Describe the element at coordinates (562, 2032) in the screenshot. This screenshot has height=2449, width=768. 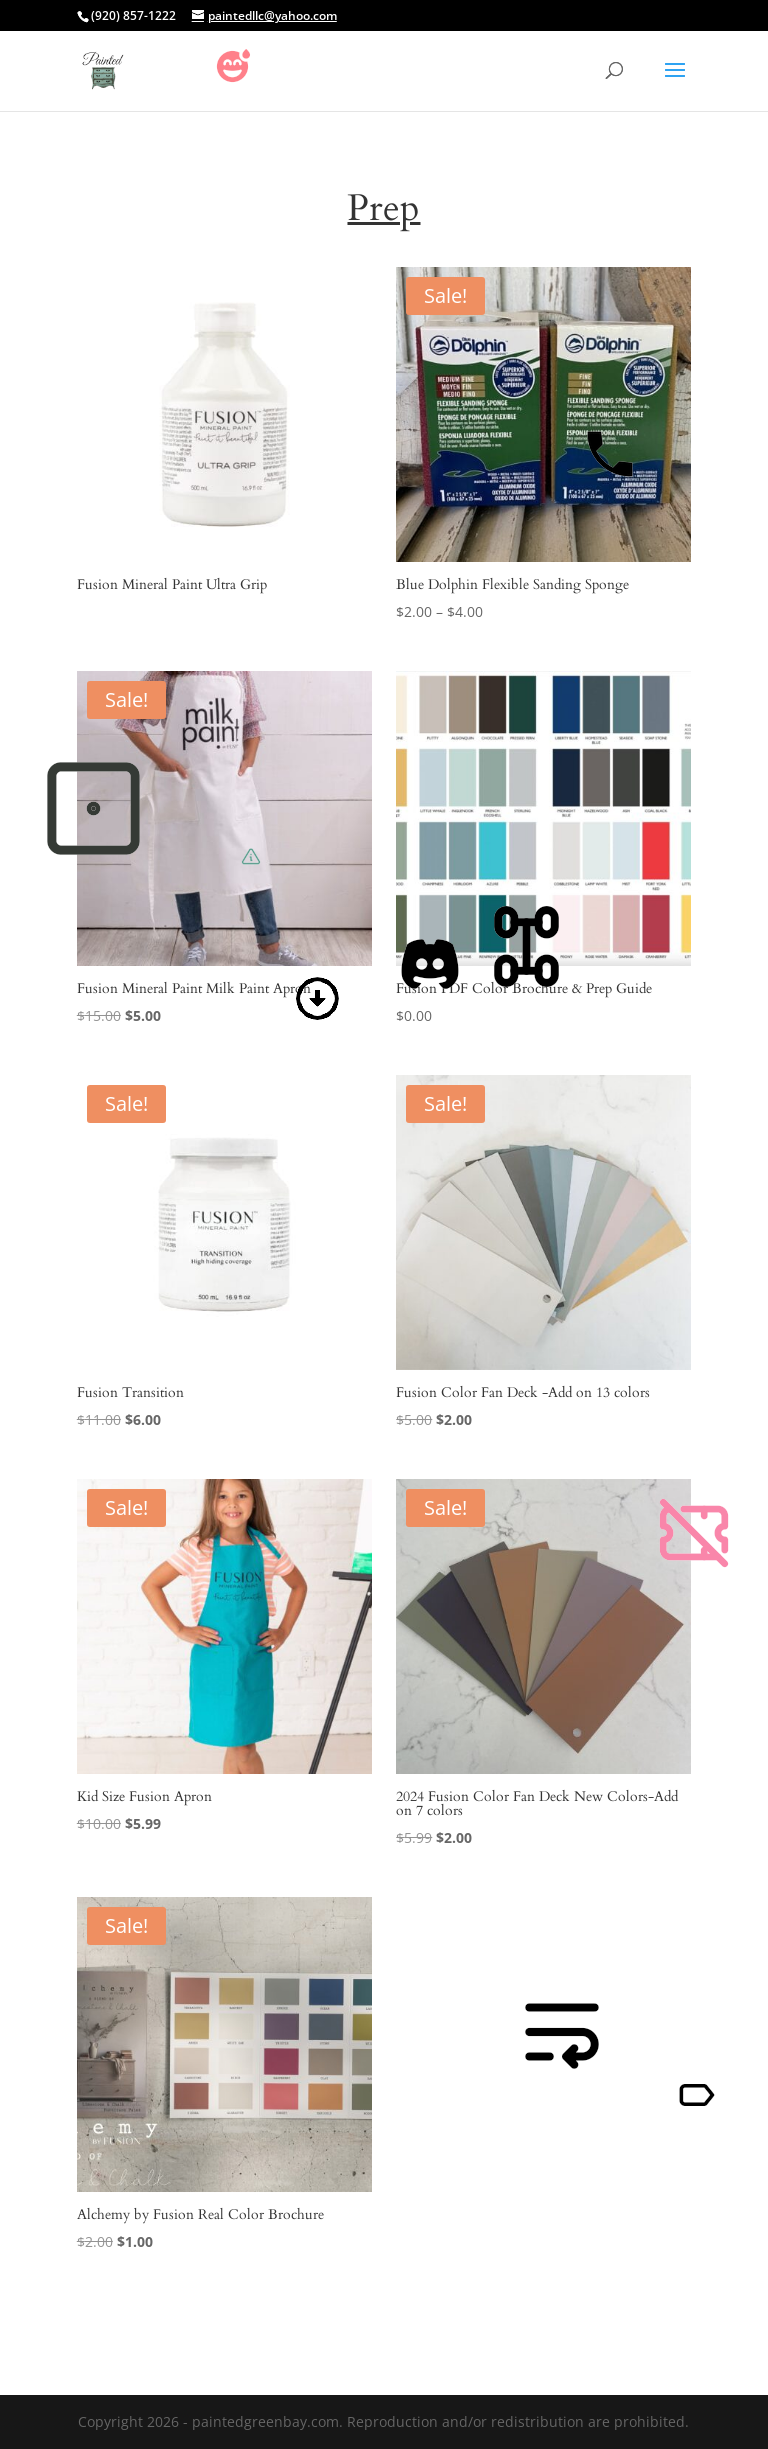
I see `toggle text wrapping in a document or editor` at that location.